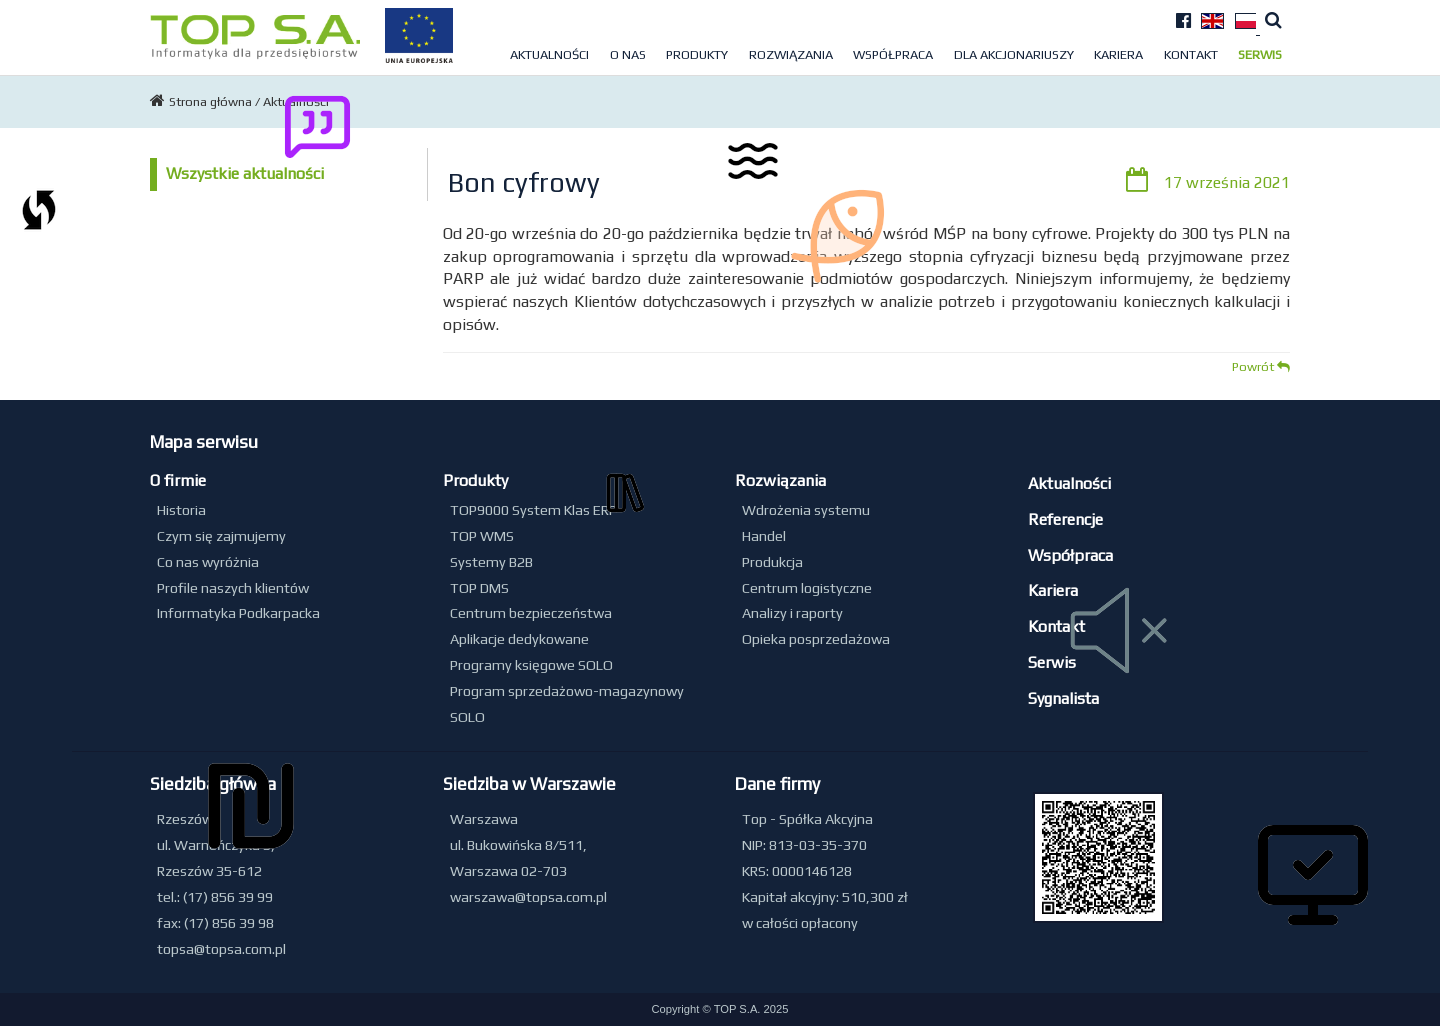 This screenshot has height=1026, width=1440. I want to click on system check passed or monitor verified, so click(1313, 875).